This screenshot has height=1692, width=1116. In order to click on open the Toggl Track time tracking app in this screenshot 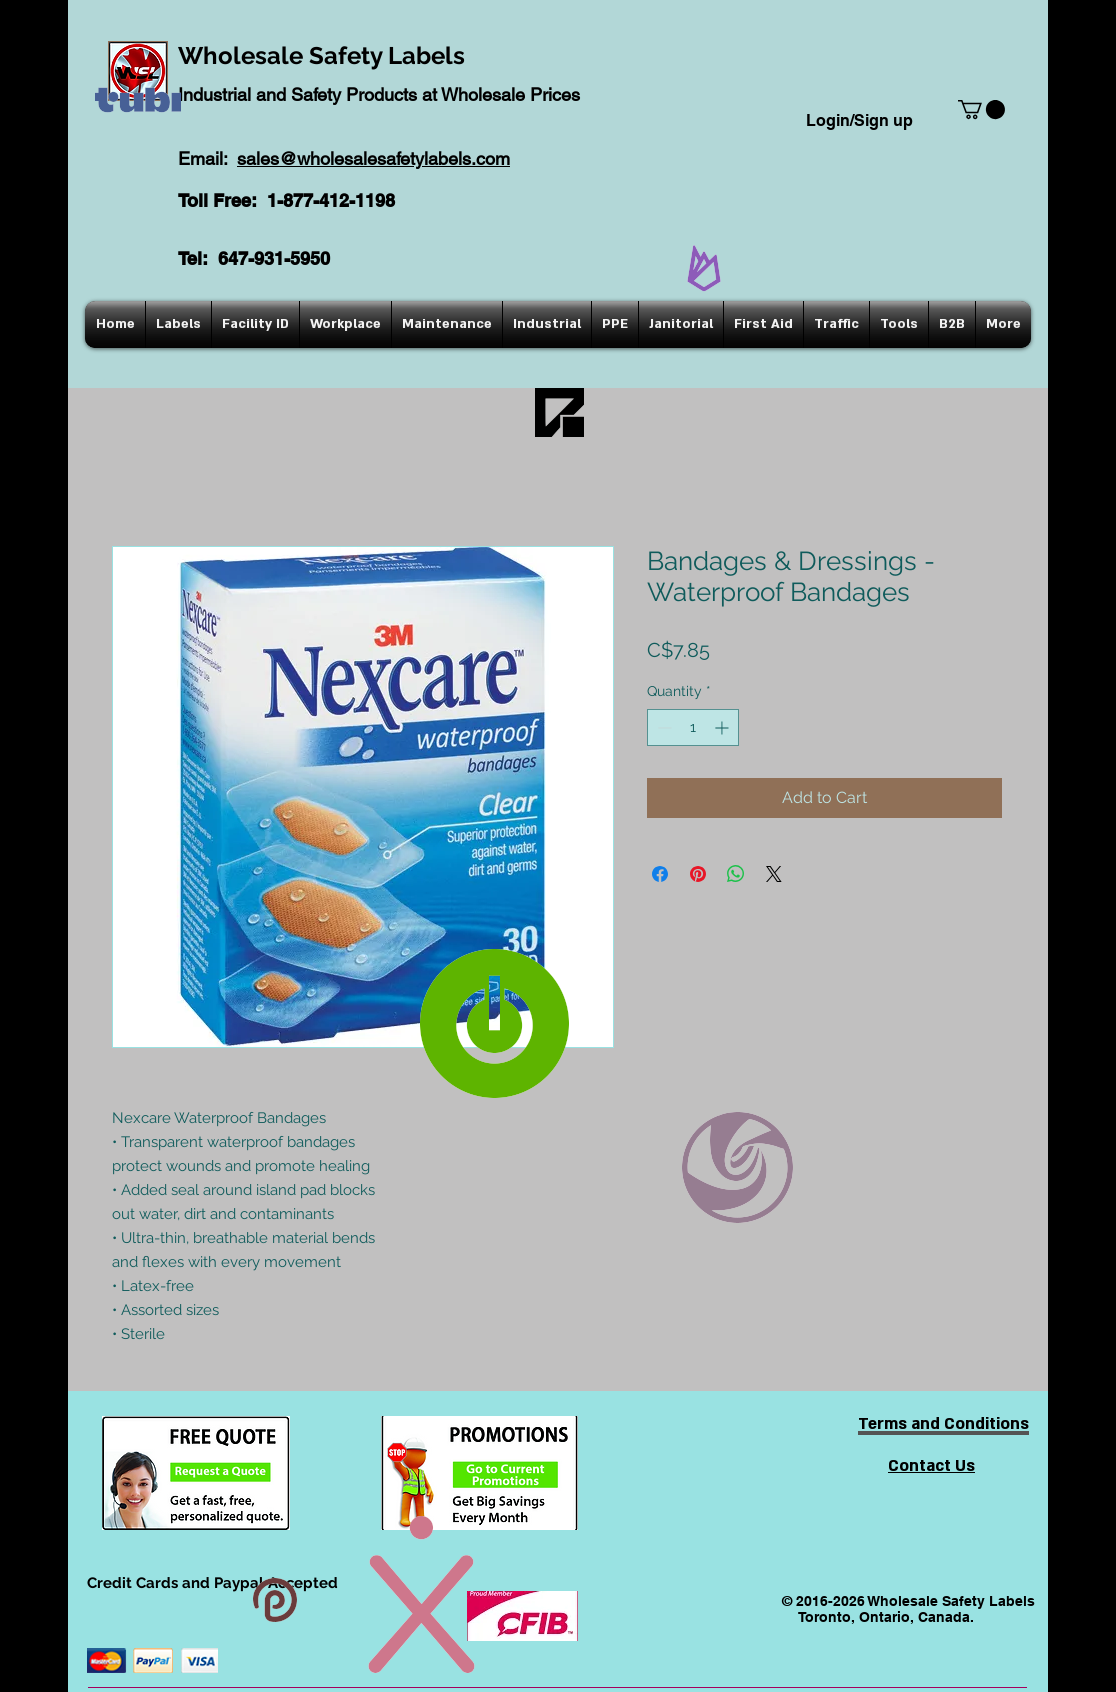, I will do `click(494, 1023)`.